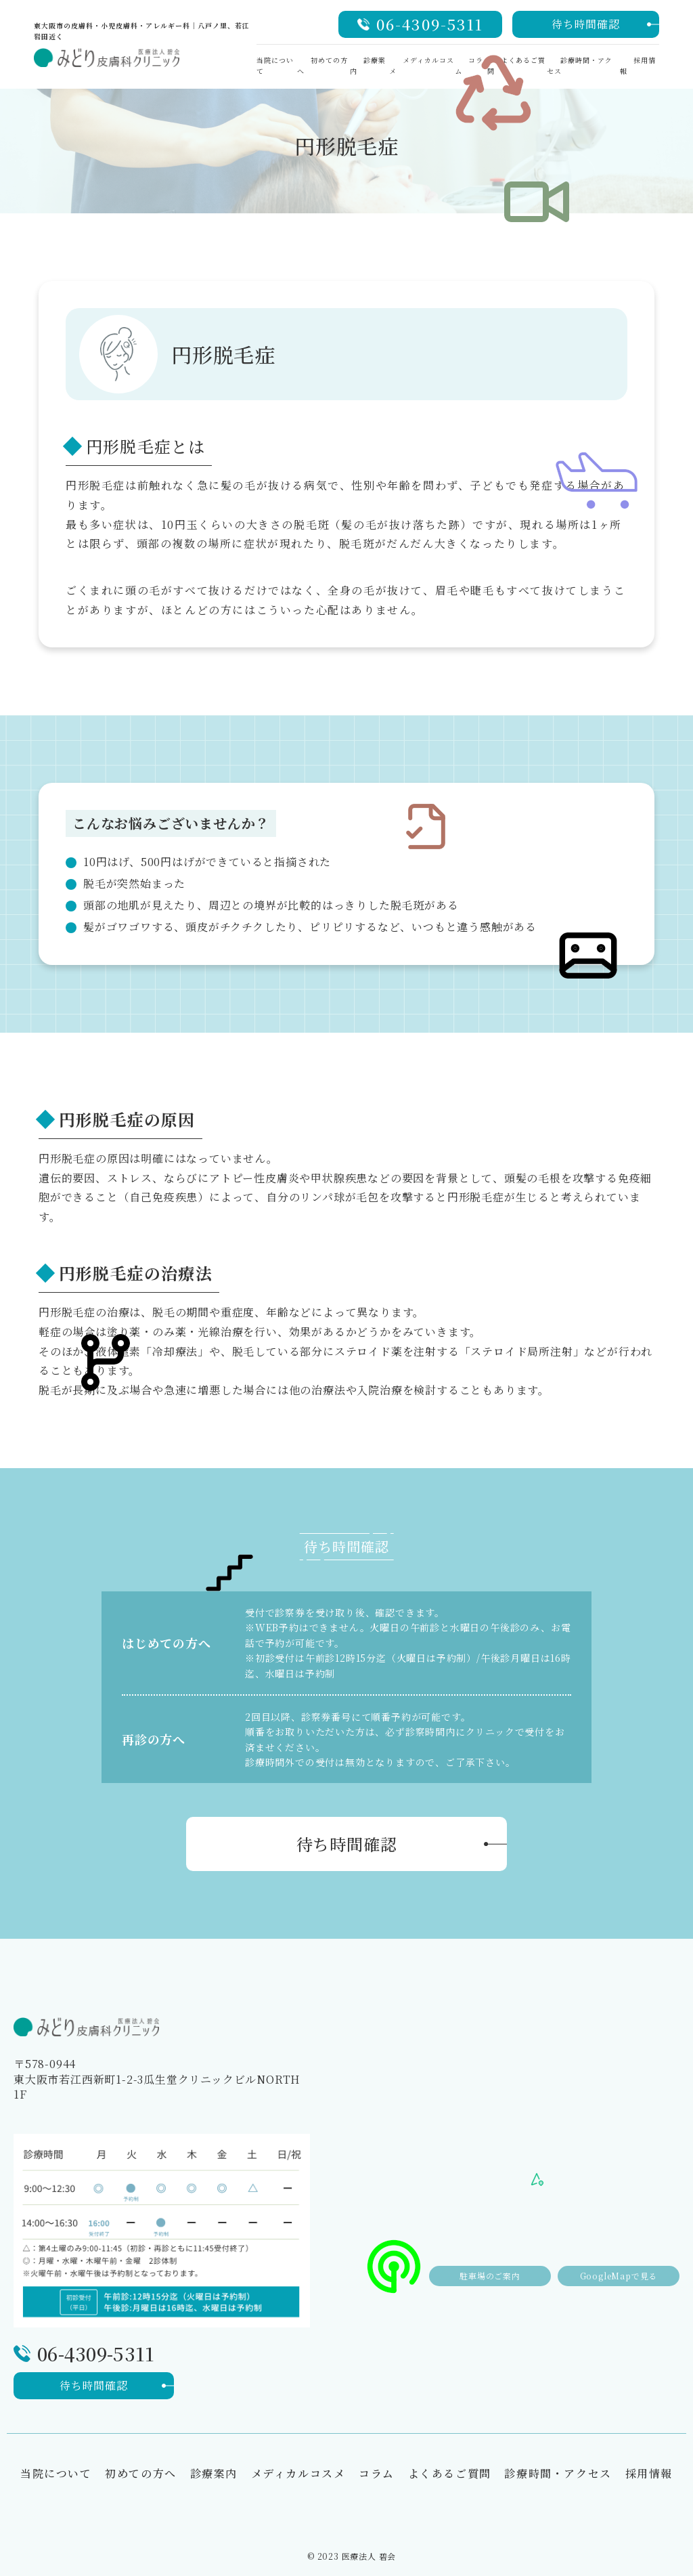  I want to click on view repository branches, so click(106, 1362).